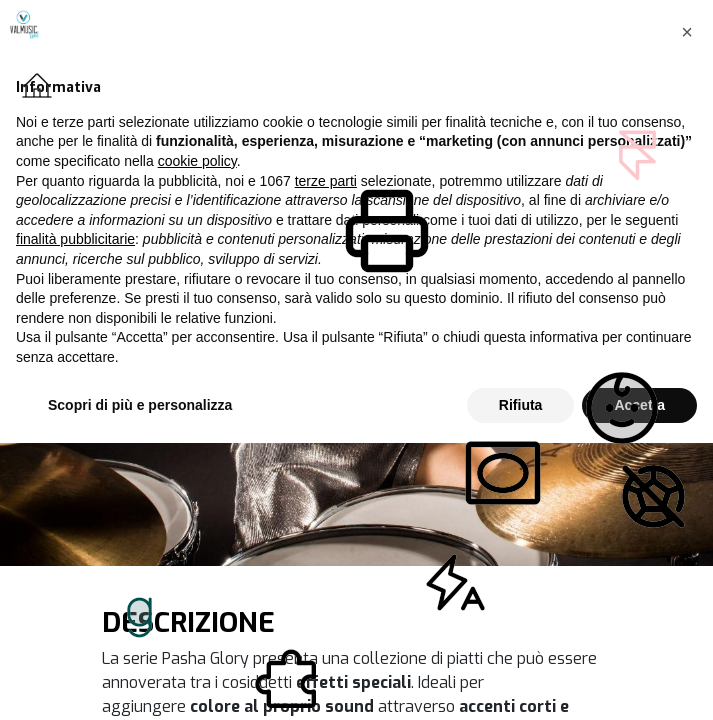 This screenshot has width=713, height=720. What do you see at coordinates (503, 473) in the screenshot?
I see `apply vignette effect to photo` at bounding box center [503, 473].